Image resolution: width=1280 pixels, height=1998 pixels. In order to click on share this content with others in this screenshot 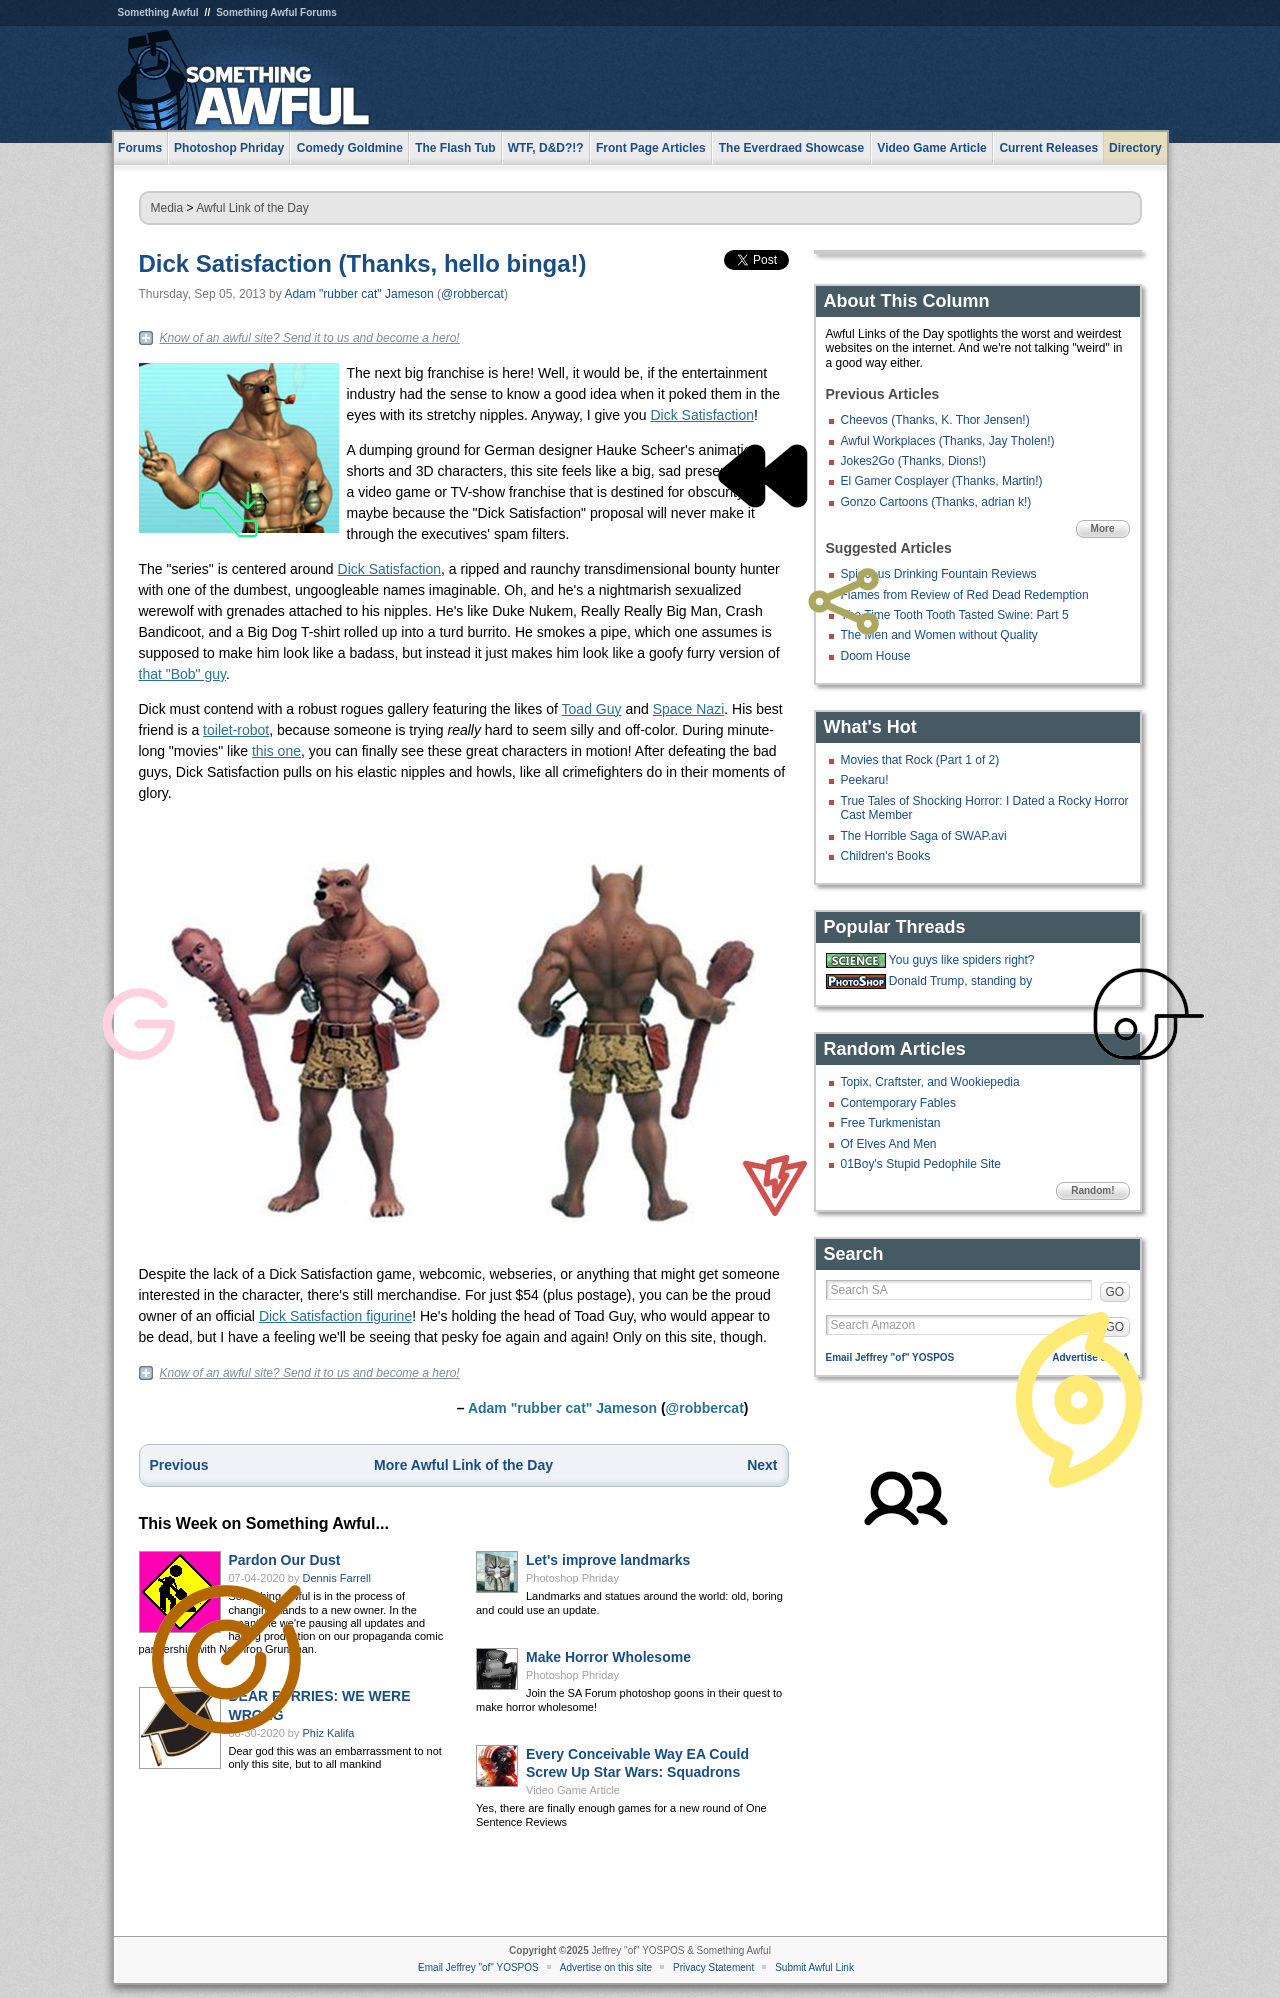, I will do `click(845, 601)`.